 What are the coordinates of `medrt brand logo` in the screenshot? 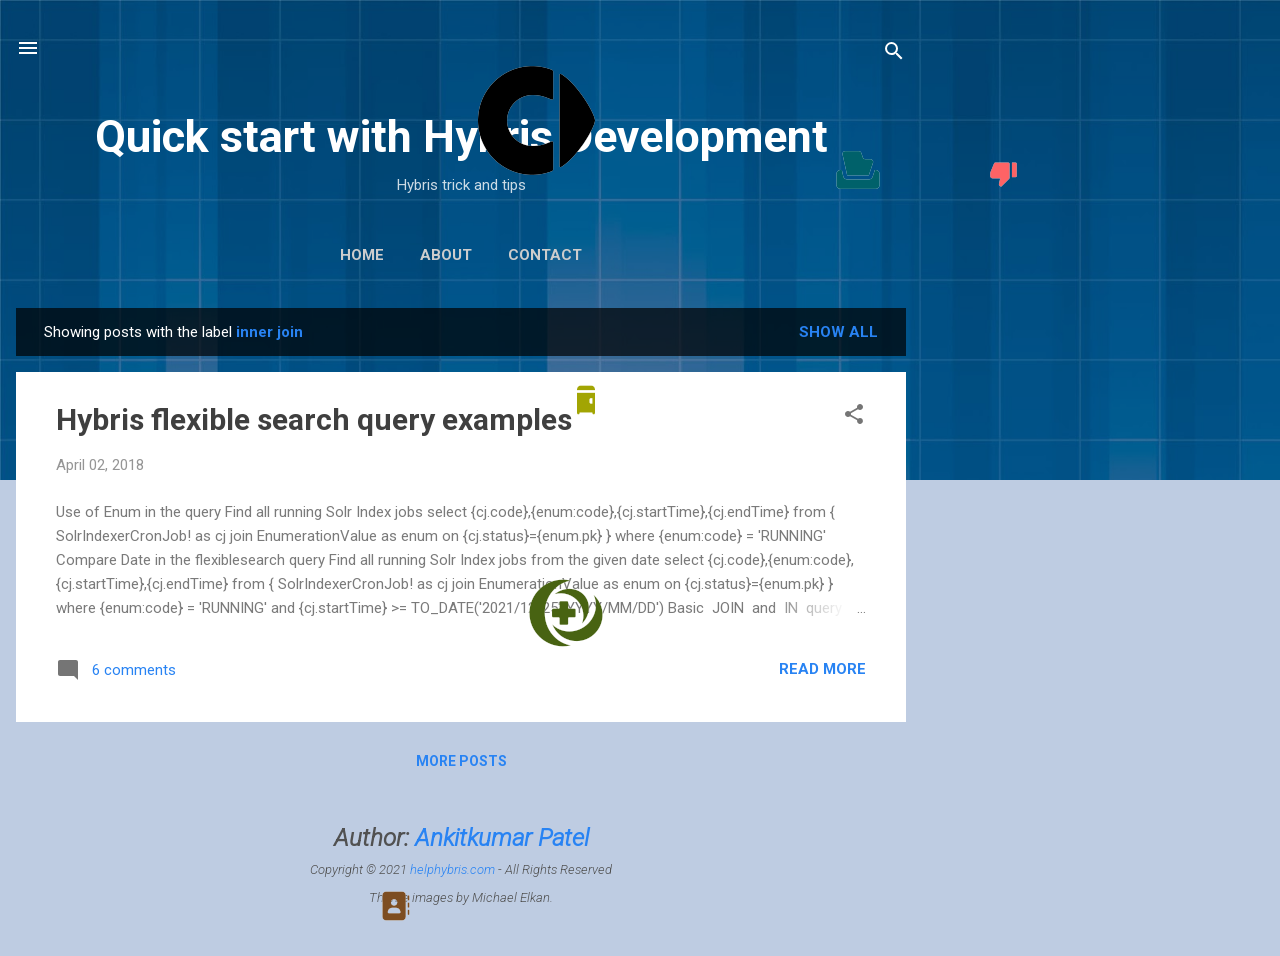 It's located at (566, 613).